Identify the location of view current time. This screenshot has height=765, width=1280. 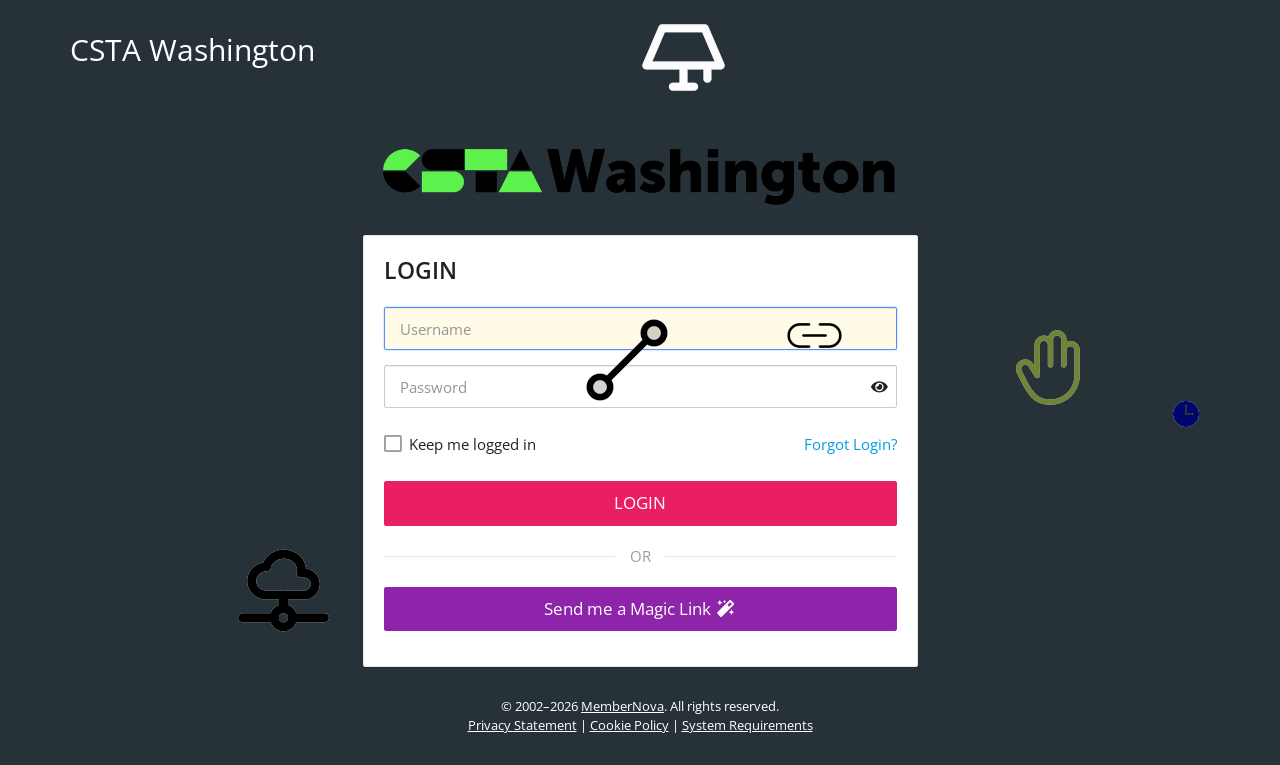
(1186, 414).